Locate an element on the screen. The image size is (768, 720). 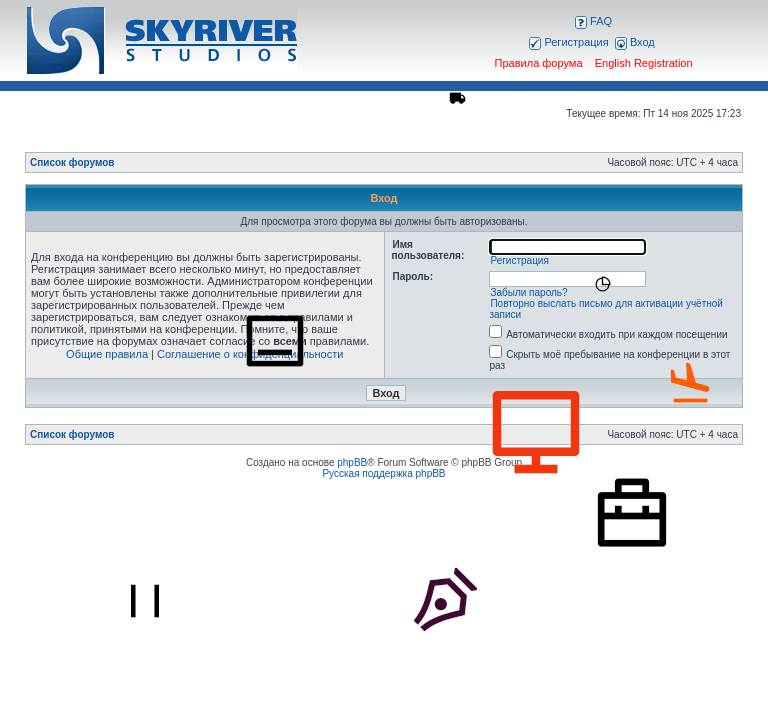
indicates arriving flight status is located at coordinates (690, 383).